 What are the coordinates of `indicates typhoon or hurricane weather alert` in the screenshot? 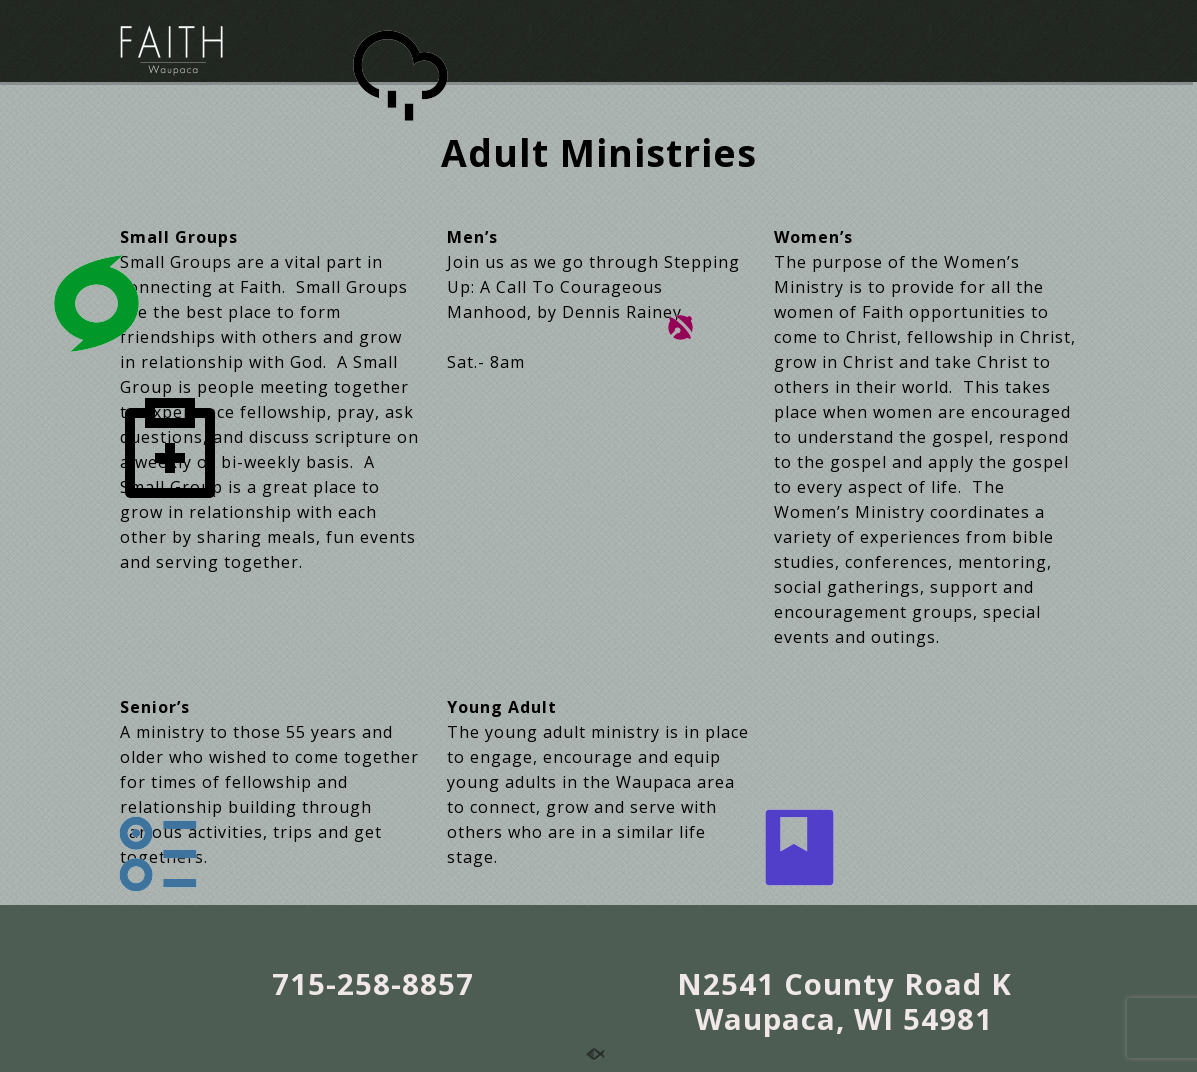 It's located at (96, 303).